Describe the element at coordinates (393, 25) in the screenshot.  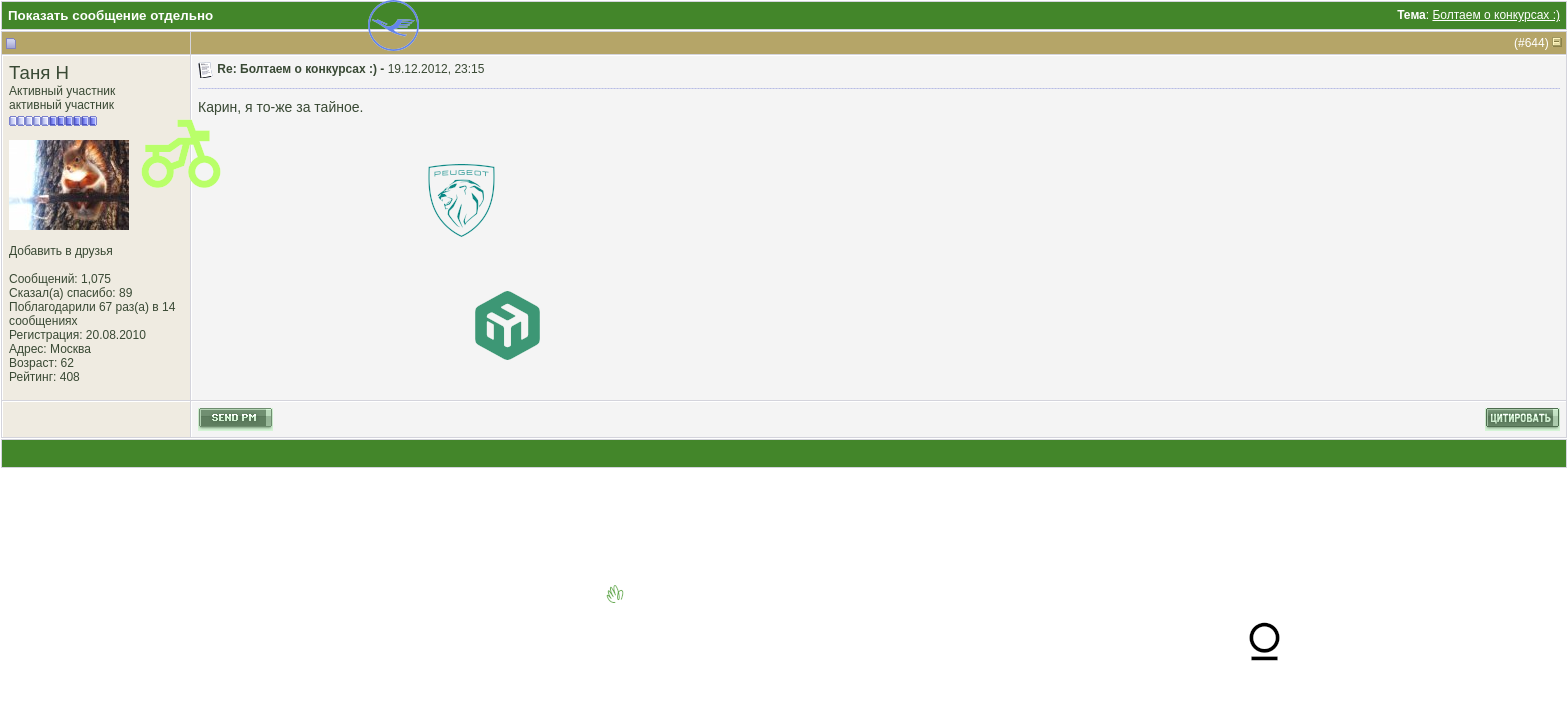
I see `access Lufthansa airline services` at that location.